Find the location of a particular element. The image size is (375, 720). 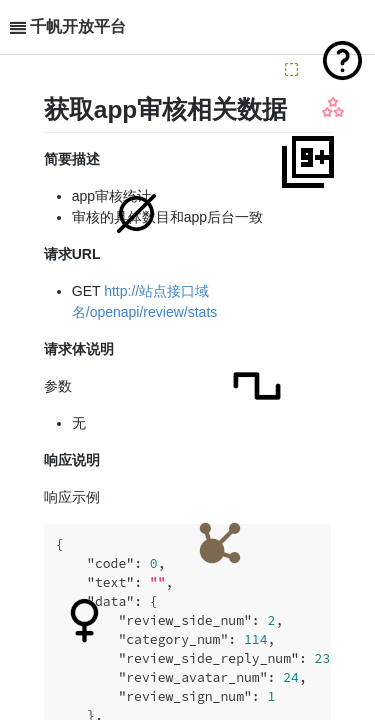

view ratings or reviews is located at coordinates (333, 107).